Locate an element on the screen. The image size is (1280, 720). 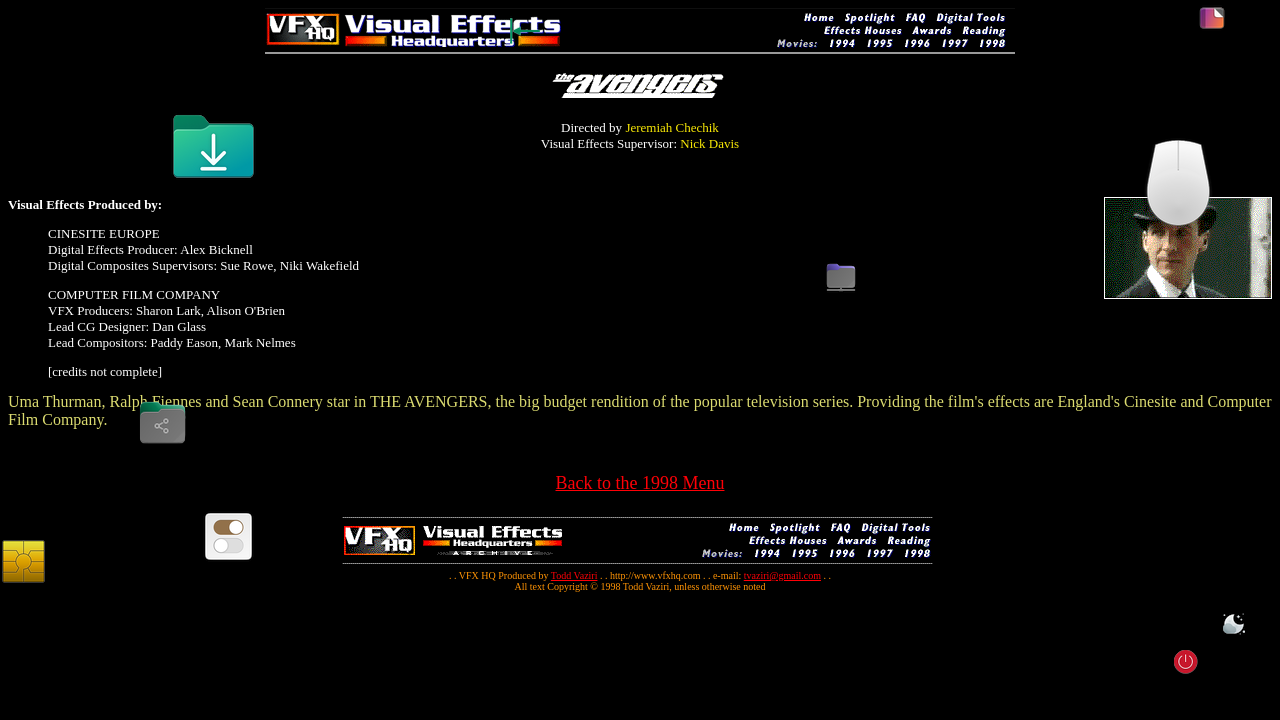
access a remote or network folder is located at coordinates (841, 277).